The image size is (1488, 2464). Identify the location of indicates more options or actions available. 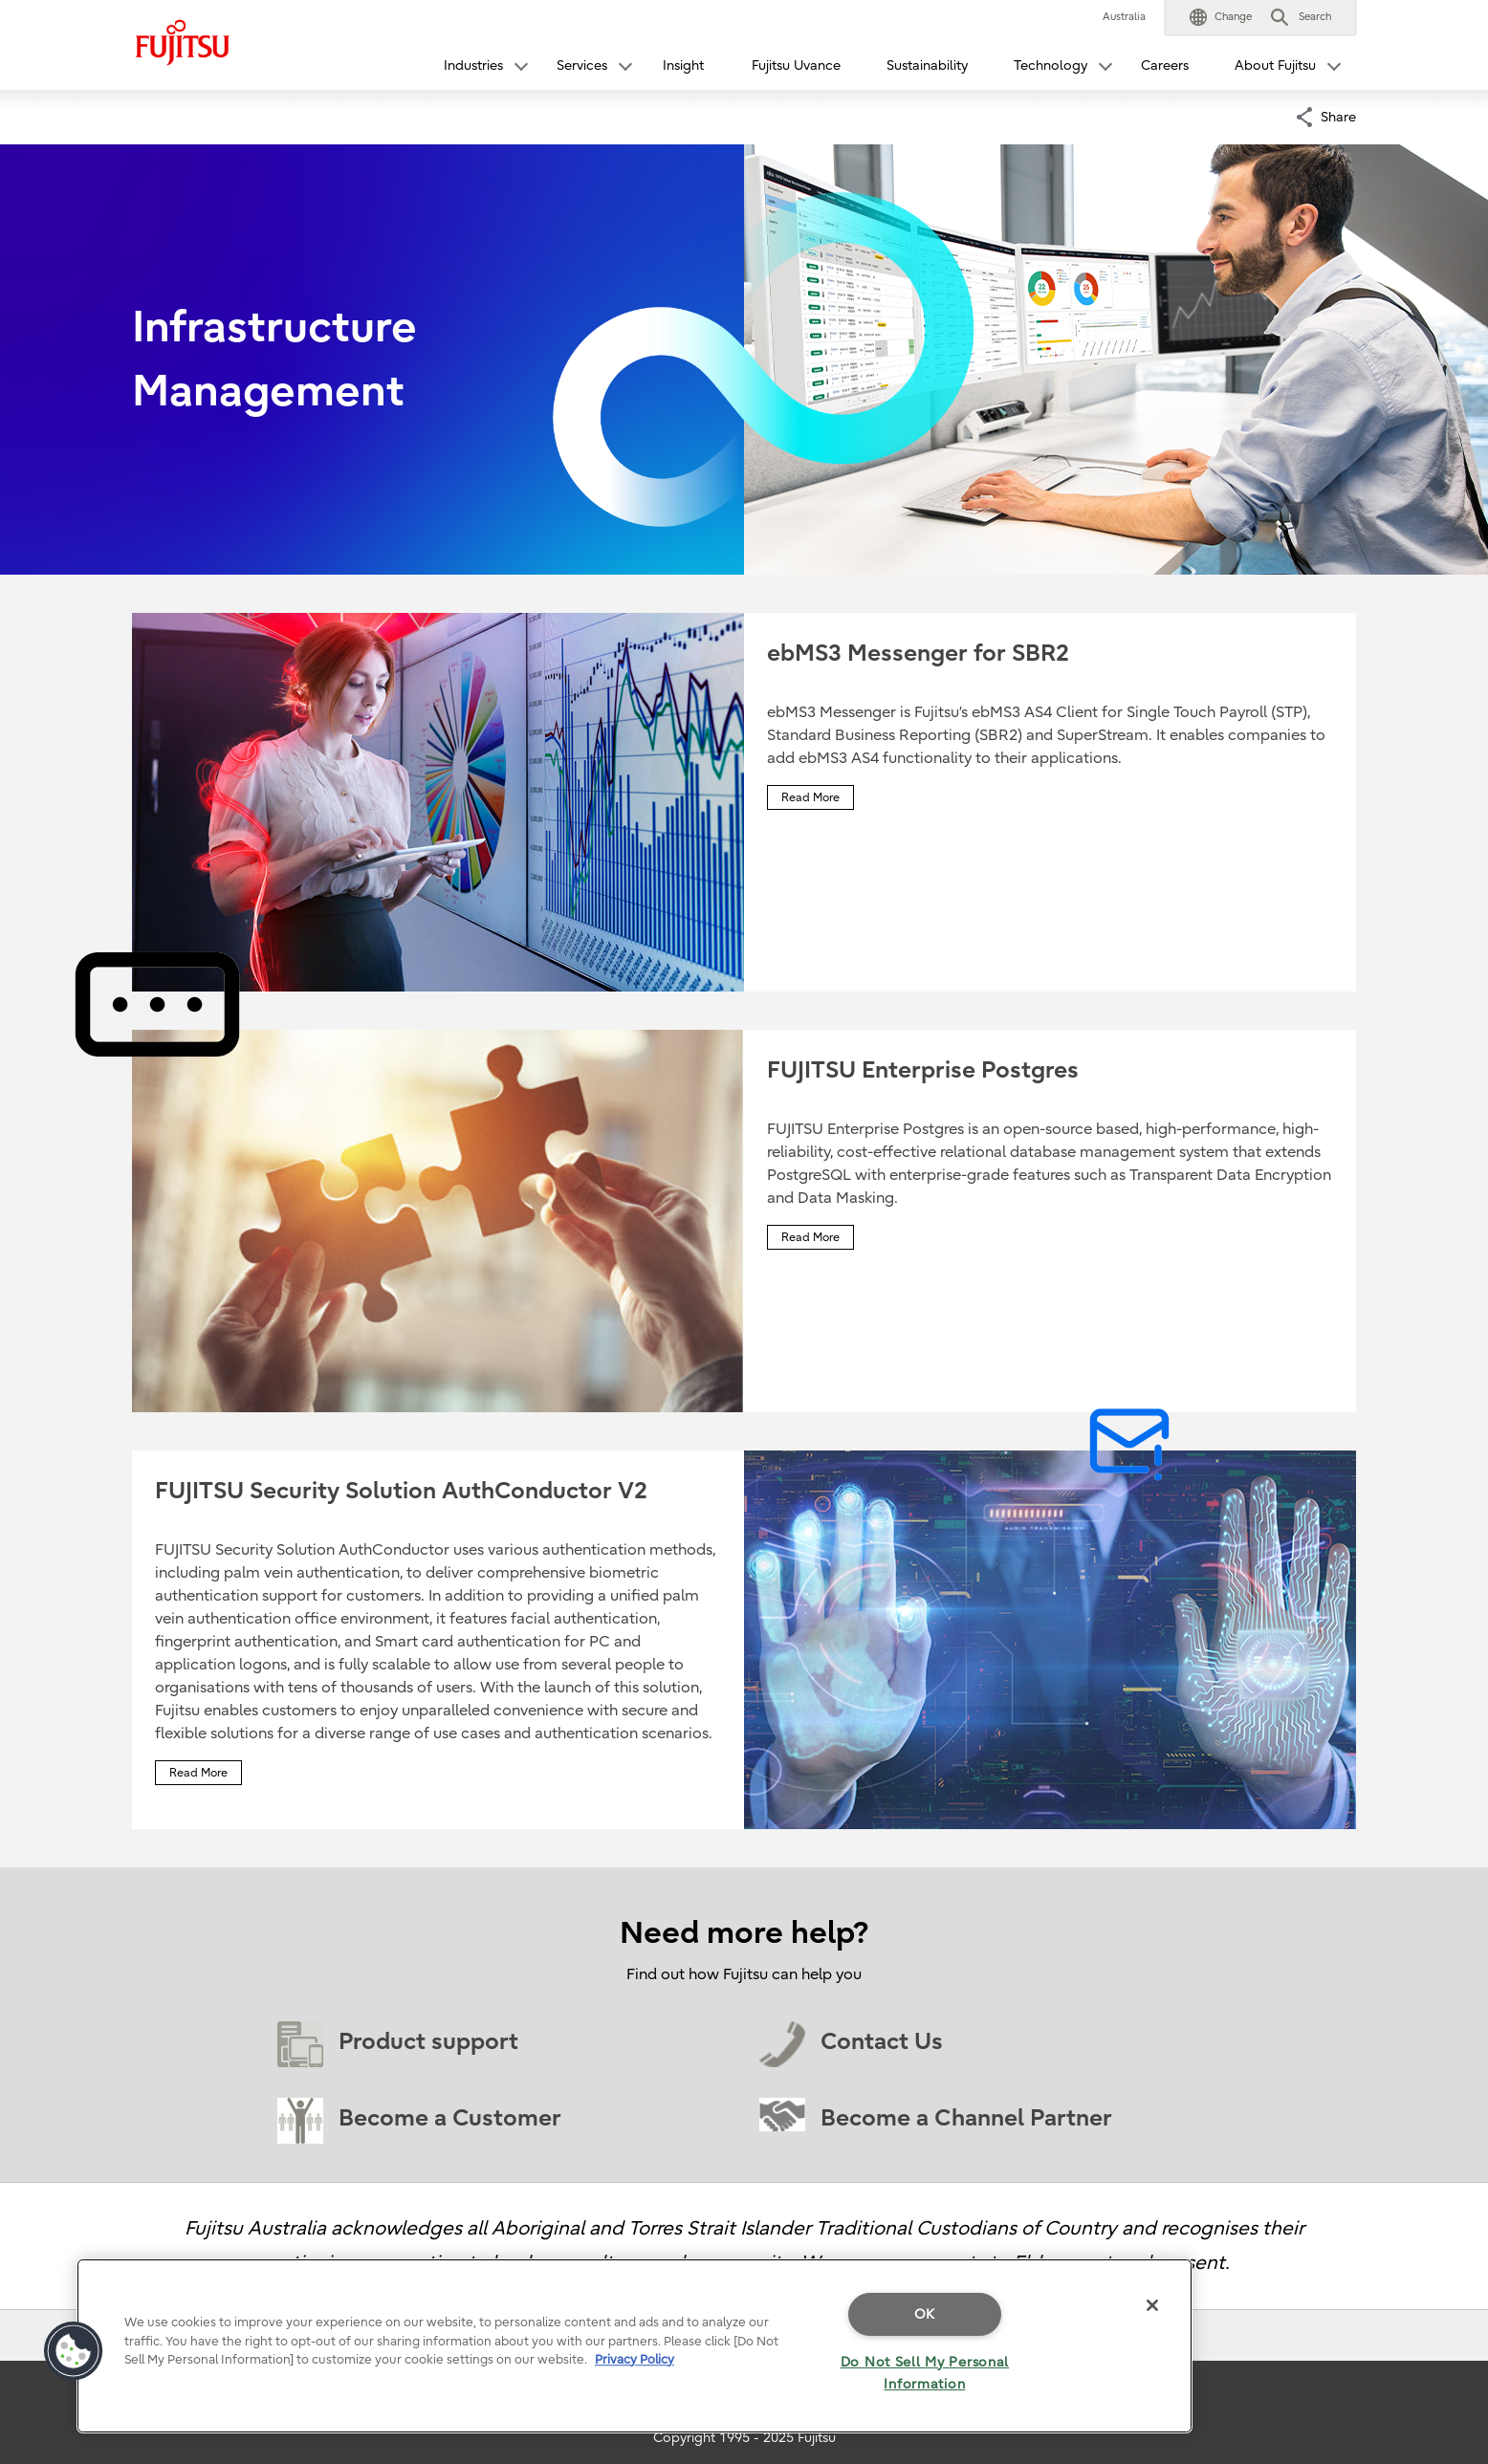
(157, 1004).